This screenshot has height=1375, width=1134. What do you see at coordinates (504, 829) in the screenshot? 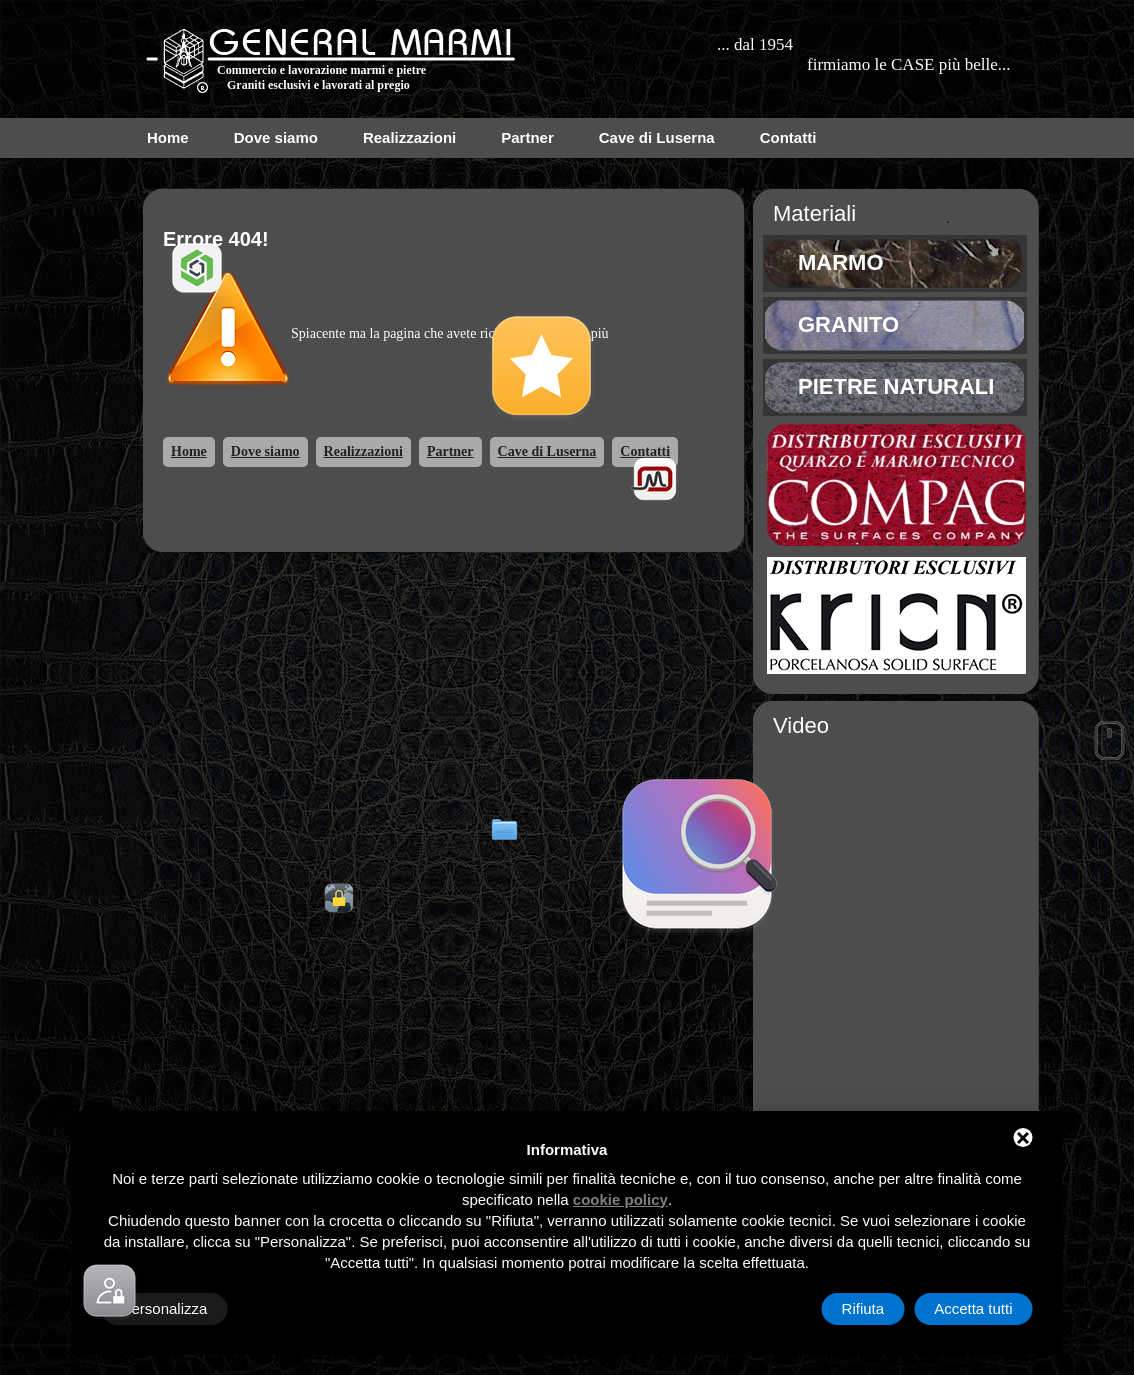
I see `access macOS system files and folders` at bounding box center [504, 829].